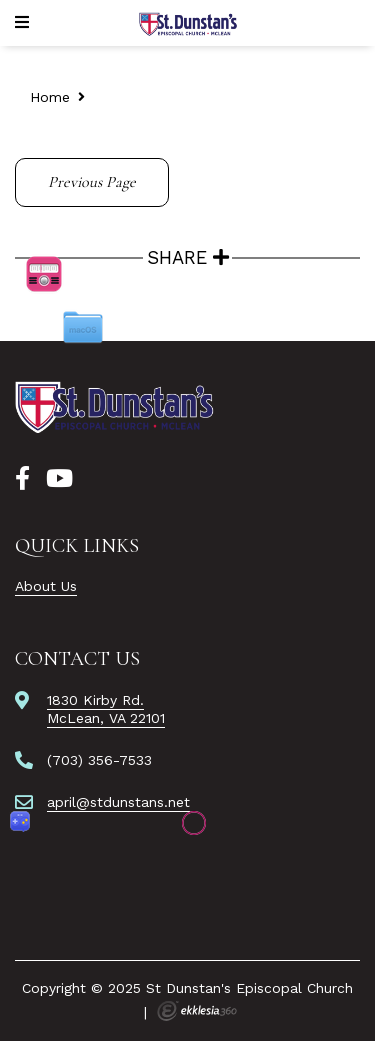 This screenshot has width=375, height=1041. Describe the element at coordinates (44, 274) in the screenshot. I see `open tuner radio streaming app` at that location.